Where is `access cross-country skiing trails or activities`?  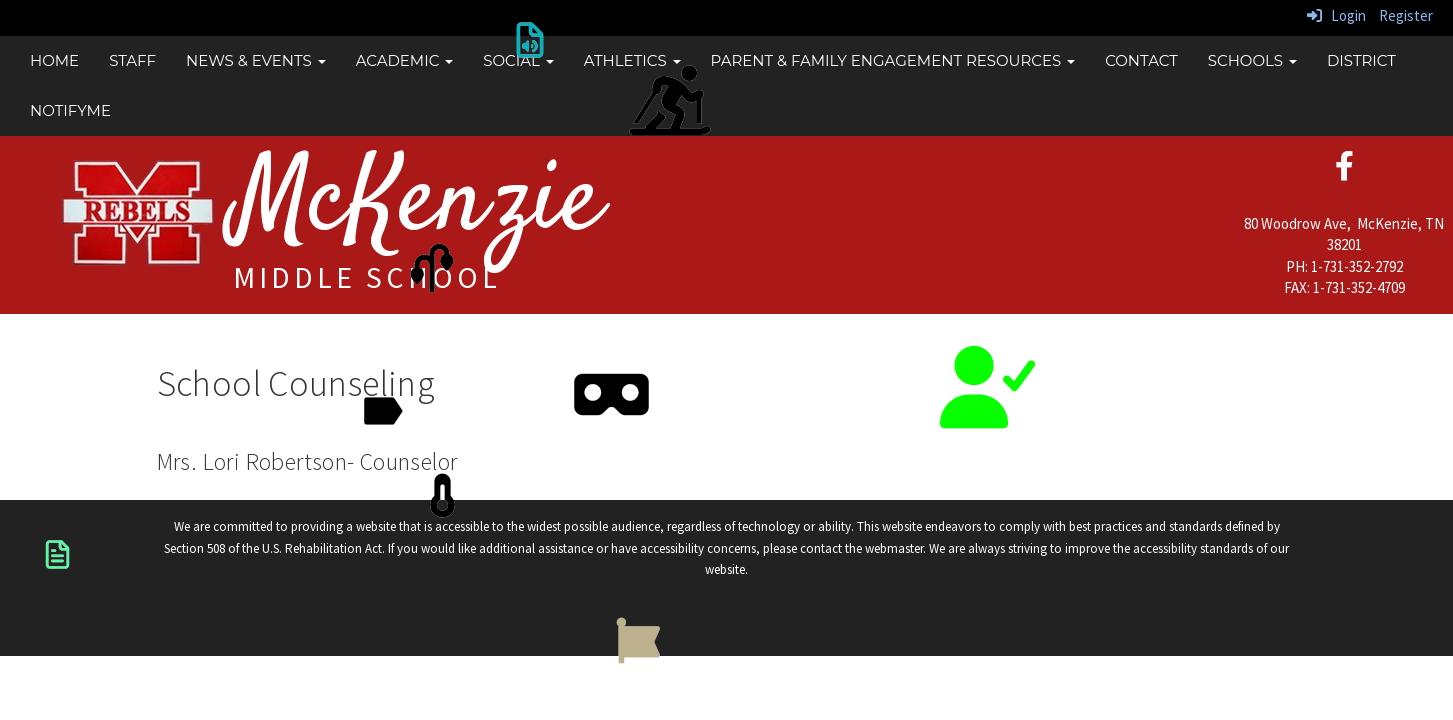 access cross-country skiing trails or activities is located at coordinates (670, 99).